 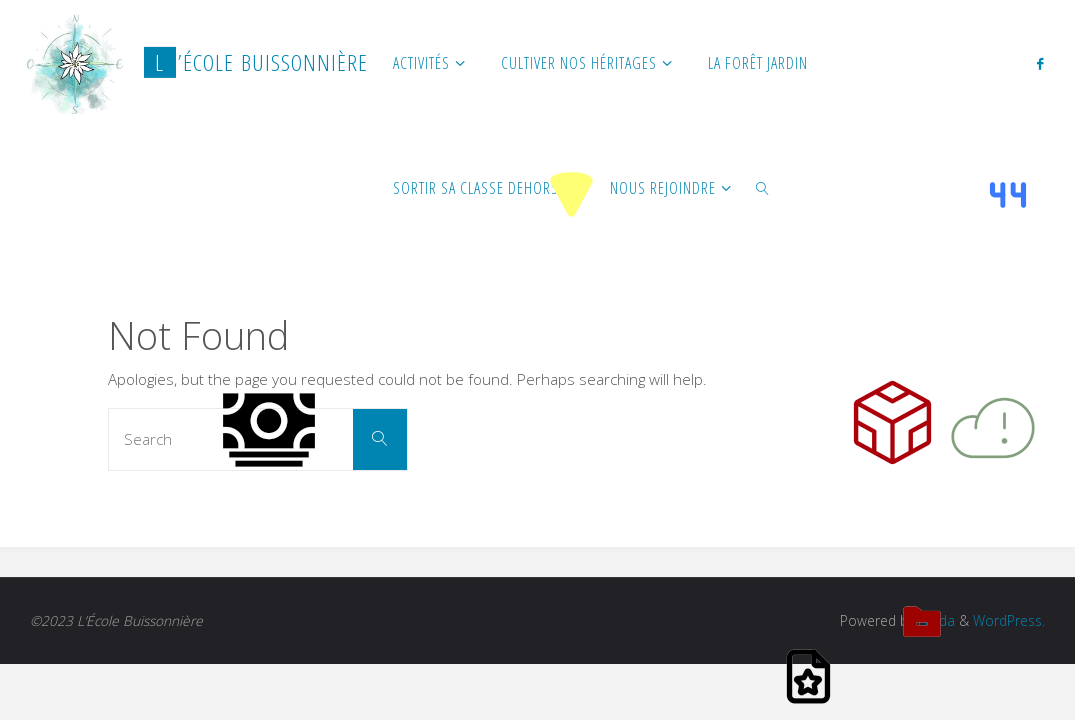 What do you see at coordinates (269, 430) in the screenshot?
I see `view your cash balance` at bounding box center [269, 430].